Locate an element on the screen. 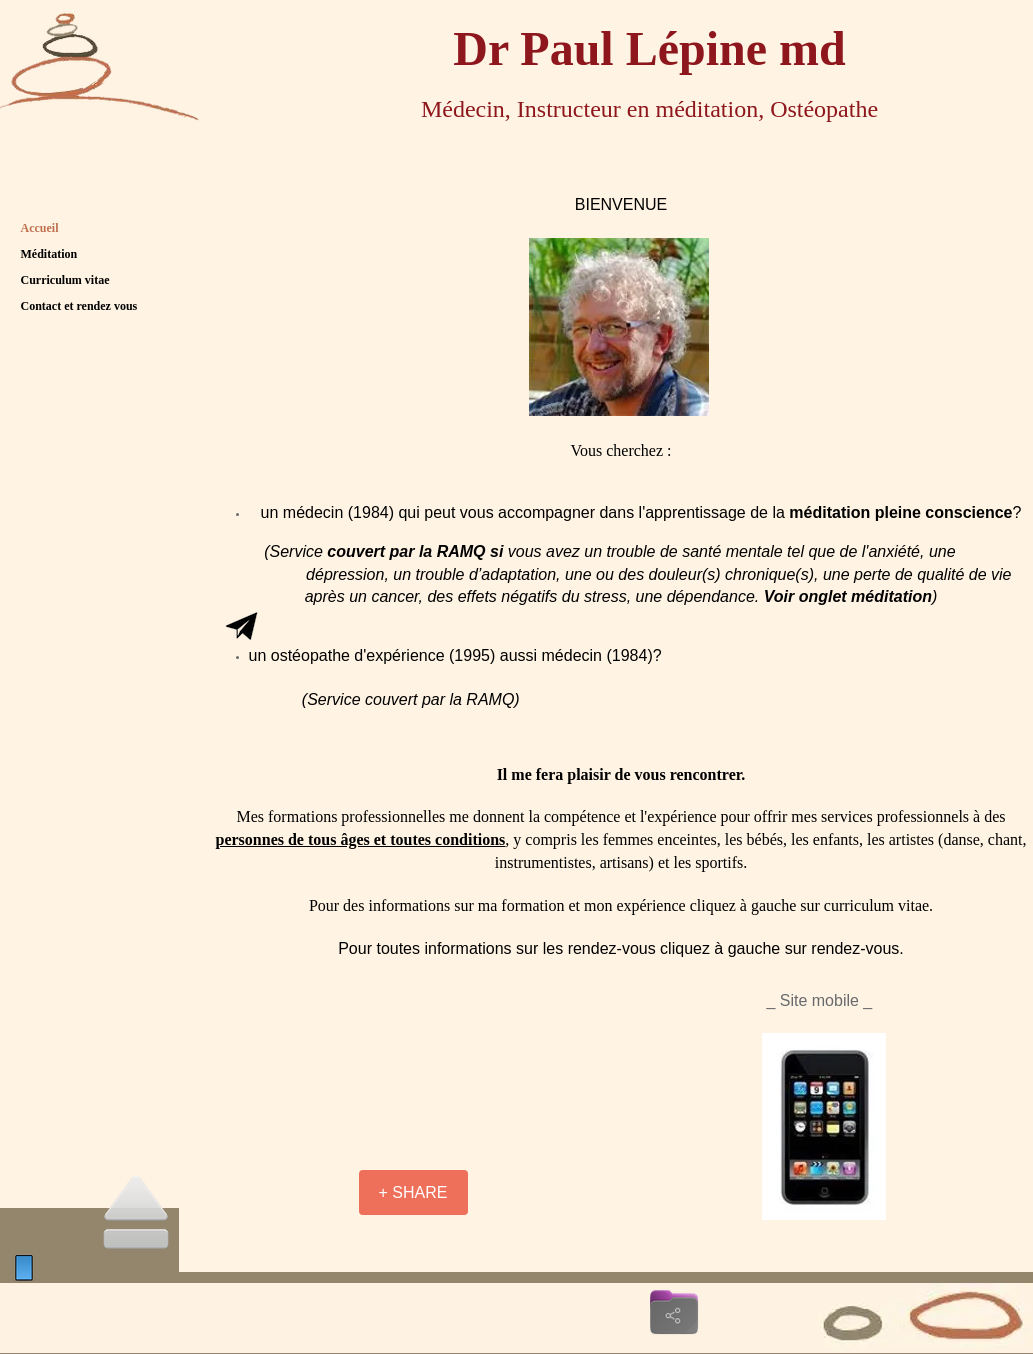  eject a disc or removable media is located at coordinates (136, 1212).